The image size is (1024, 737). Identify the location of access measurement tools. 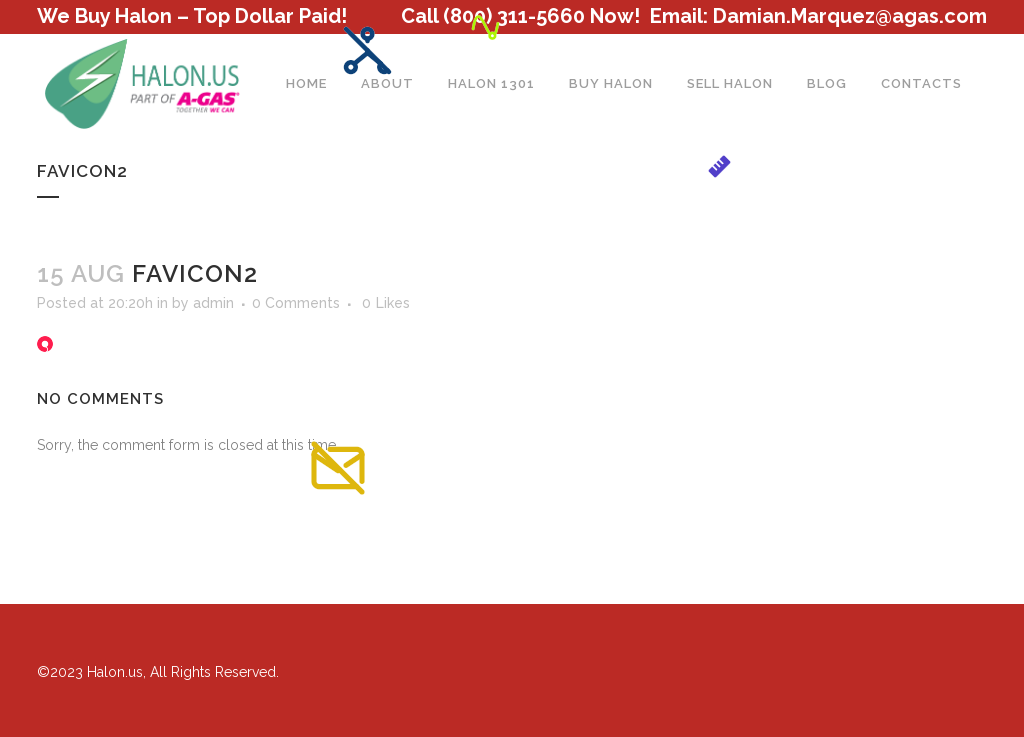
(719, 166).